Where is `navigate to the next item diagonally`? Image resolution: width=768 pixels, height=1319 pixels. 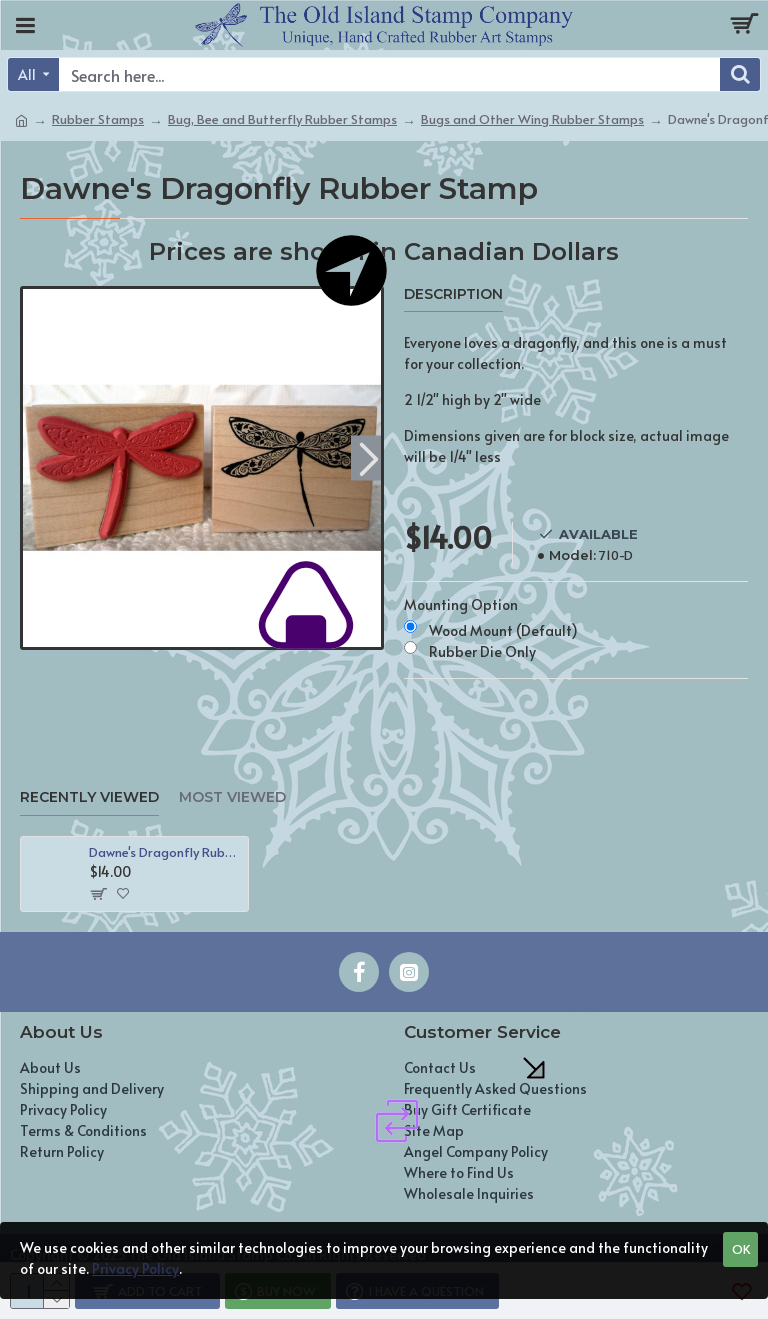
navigate to the next item diagonally is located at coordinates (534, 1068).